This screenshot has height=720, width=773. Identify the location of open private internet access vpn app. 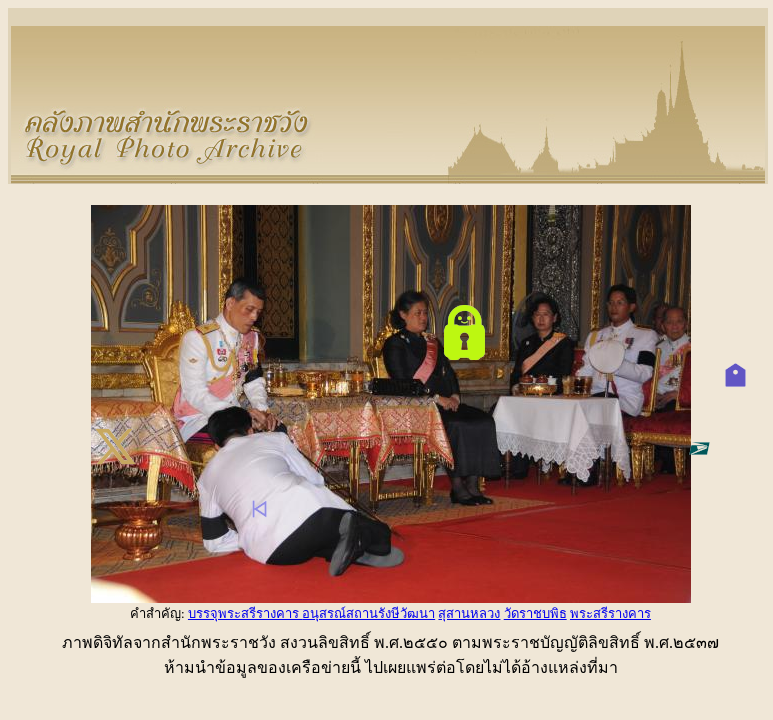
(464, 332).